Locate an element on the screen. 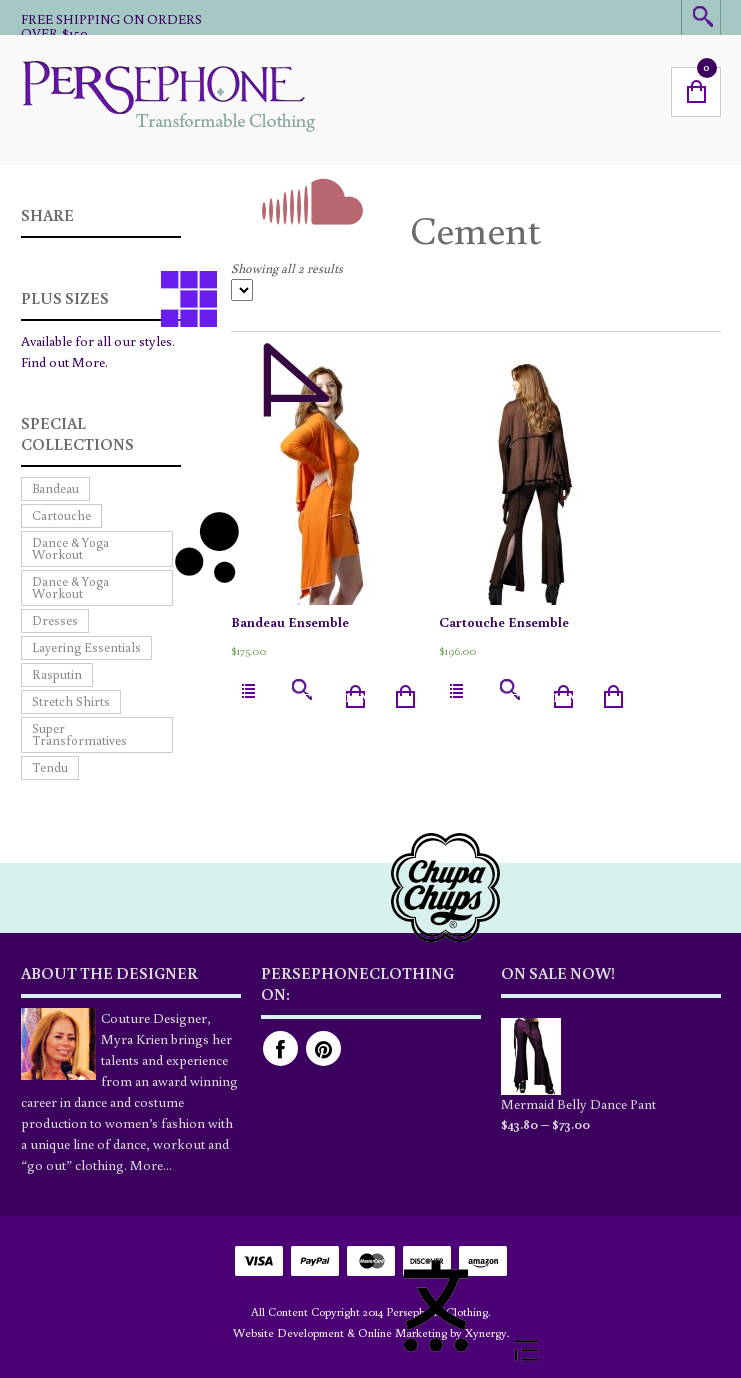  flag an item for review or attention is located at coordinates (293, 380).